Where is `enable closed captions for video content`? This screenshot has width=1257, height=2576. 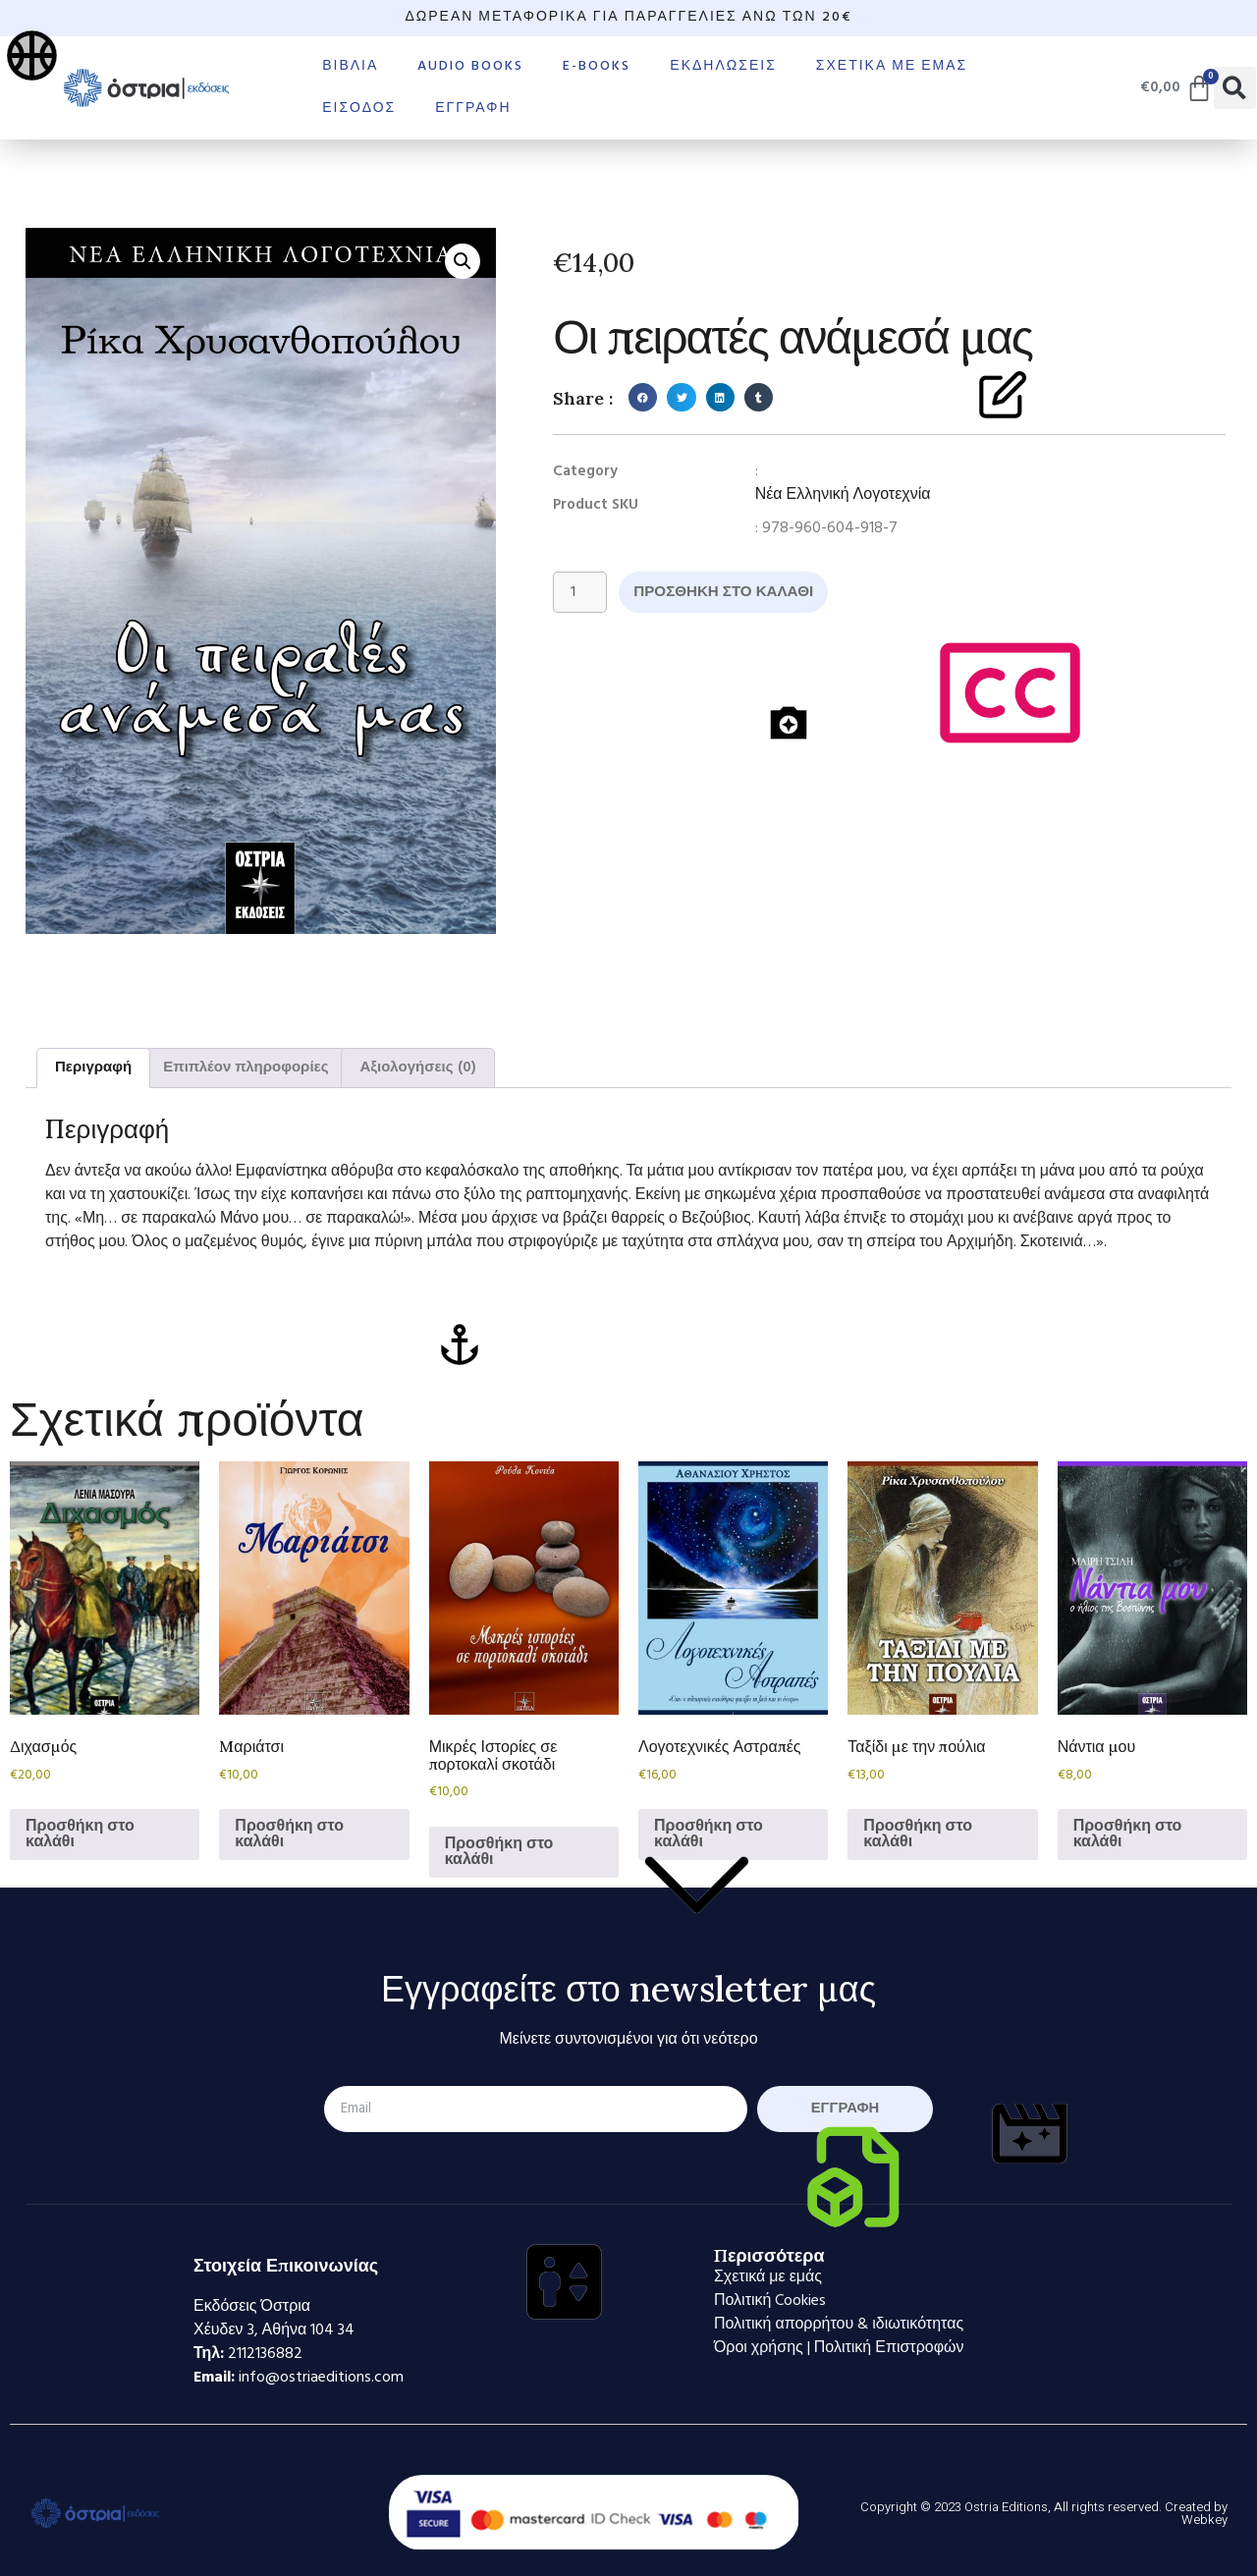
enable closed captions for video content is located at coordinates (1010, 692).